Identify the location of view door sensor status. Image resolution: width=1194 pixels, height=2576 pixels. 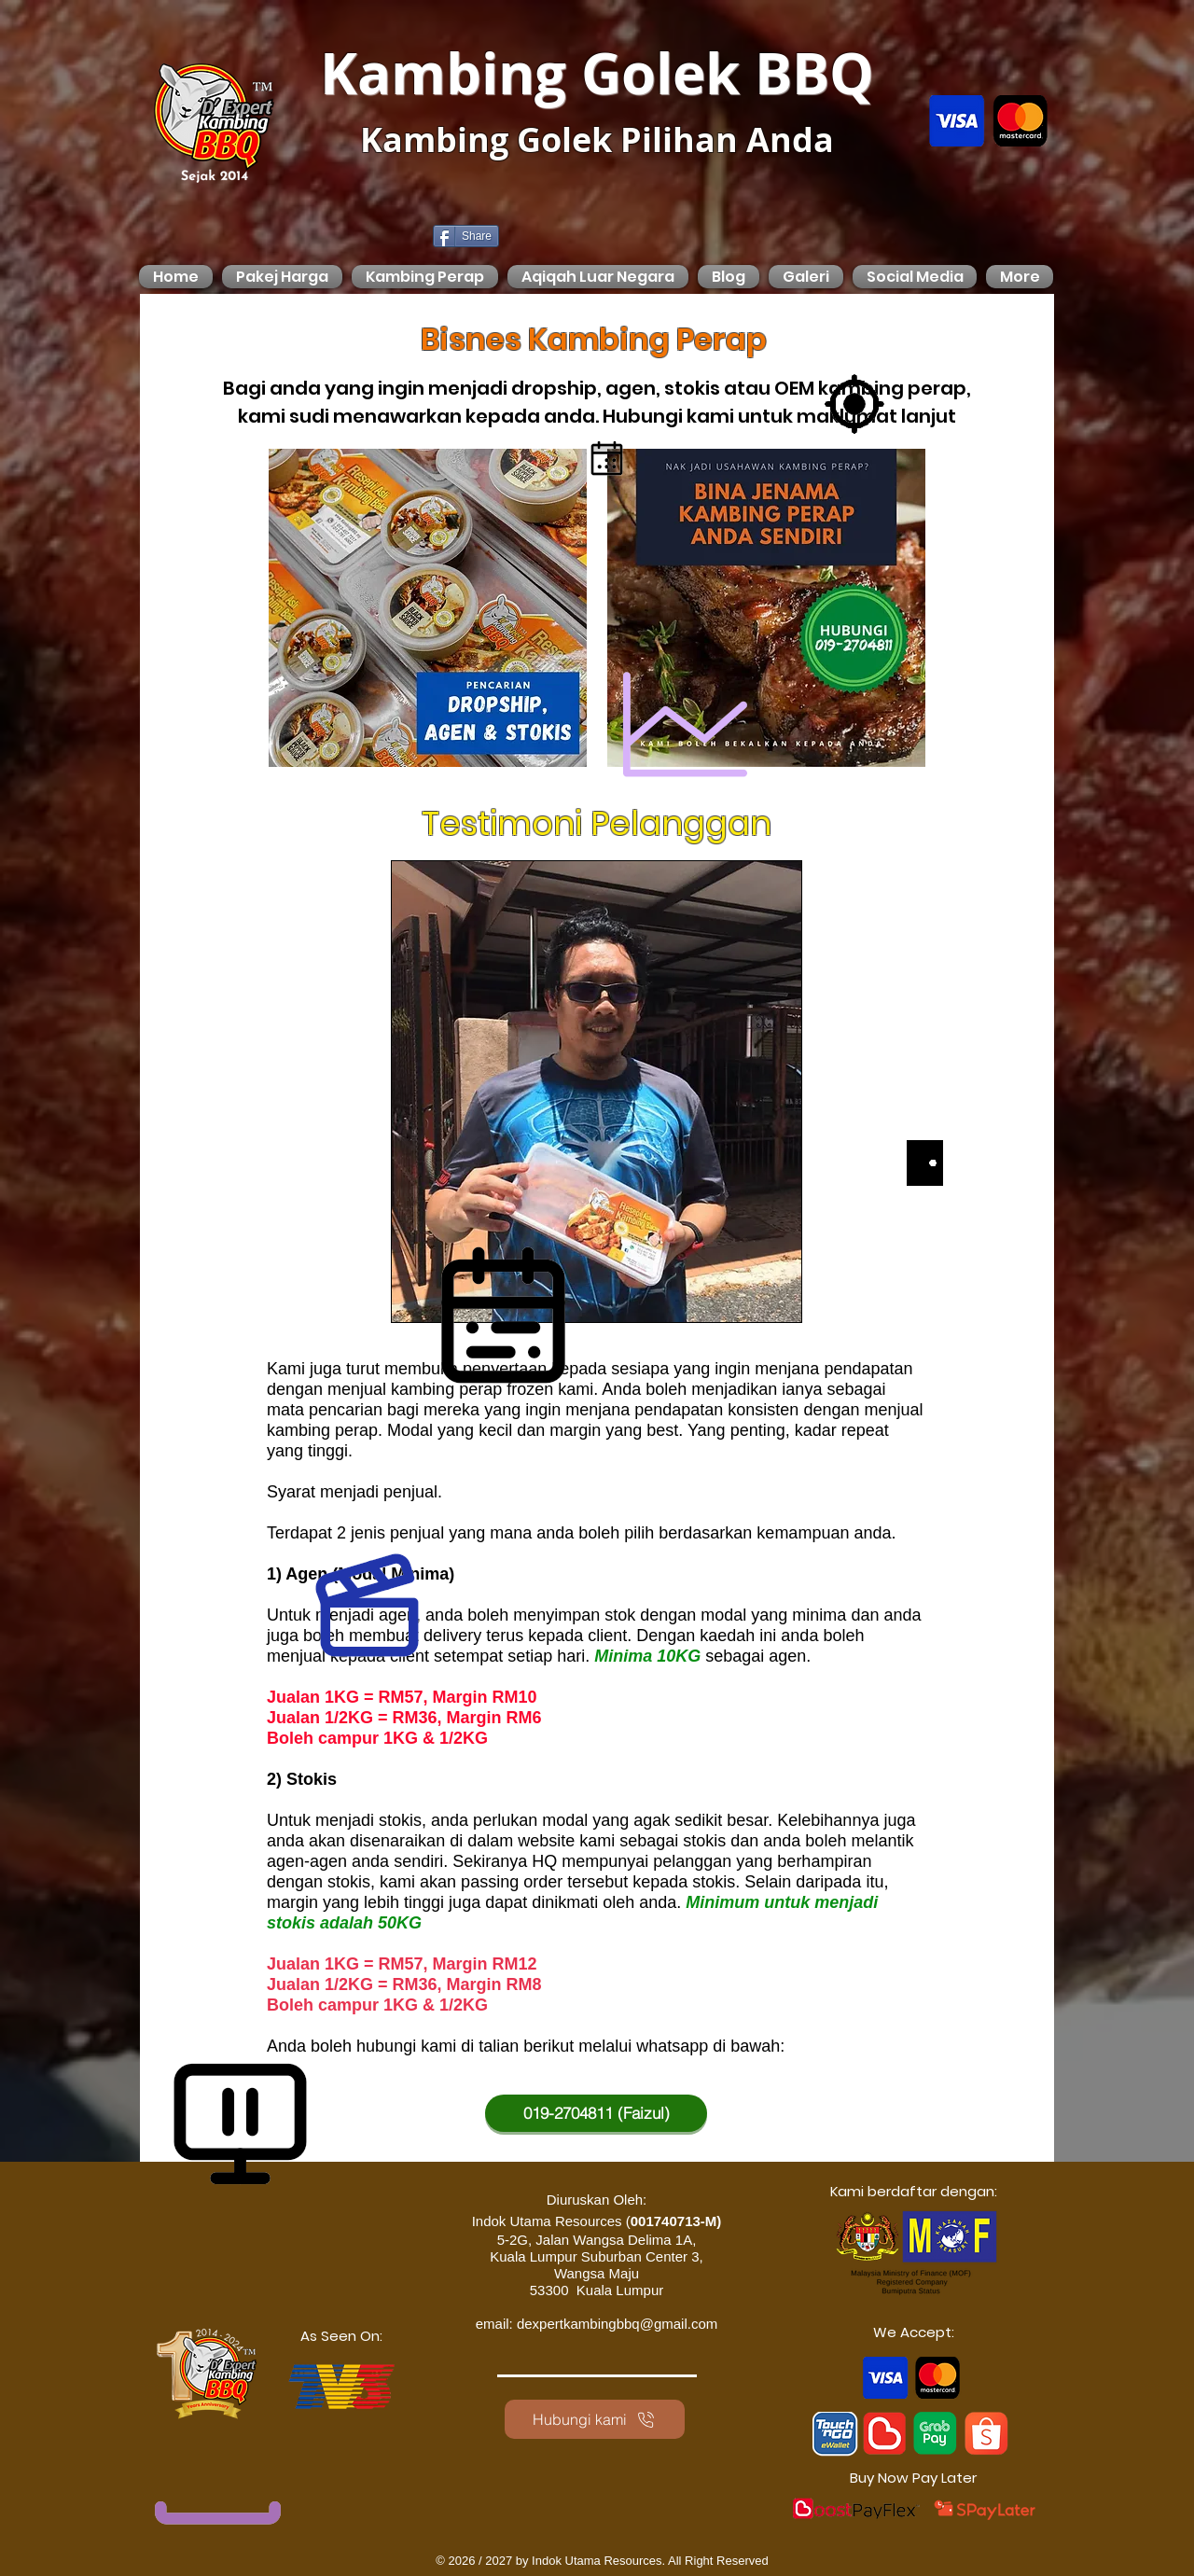
(924, 1163).